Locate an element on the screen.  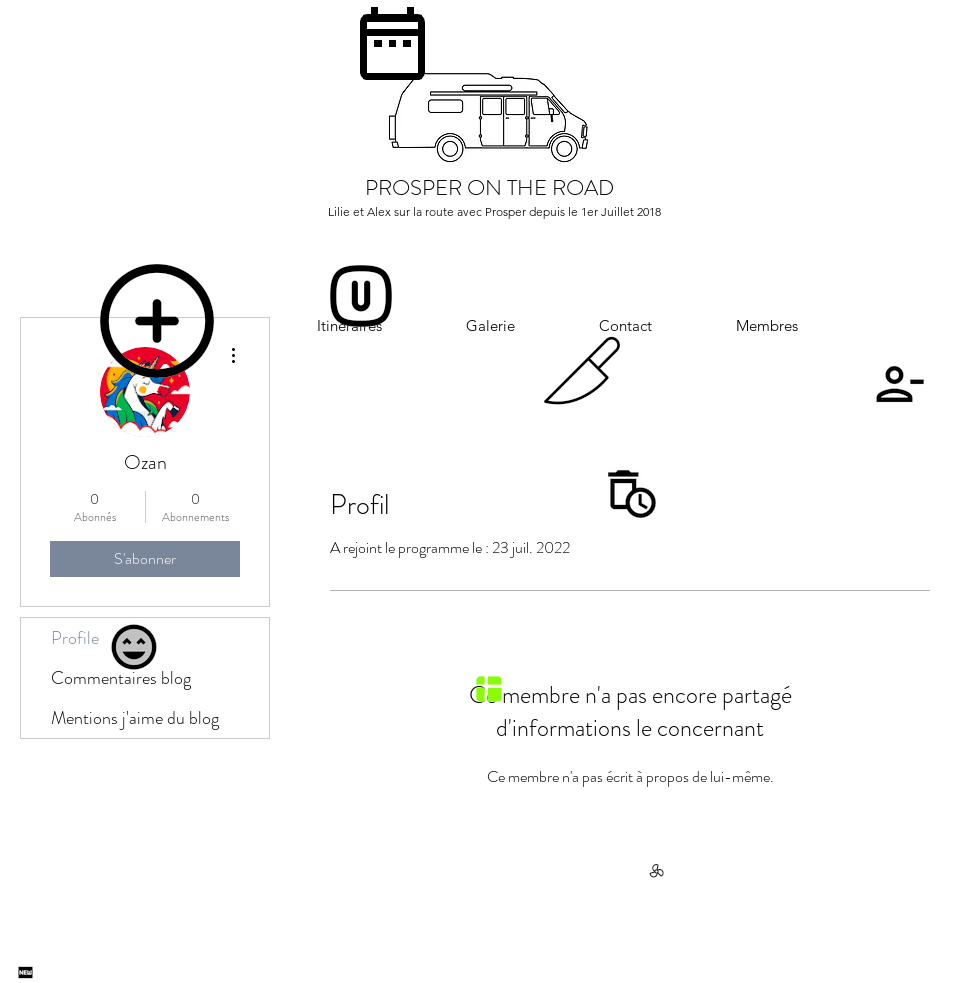
enable auto-delete for items after a set time is located at coordinates (632, 494).